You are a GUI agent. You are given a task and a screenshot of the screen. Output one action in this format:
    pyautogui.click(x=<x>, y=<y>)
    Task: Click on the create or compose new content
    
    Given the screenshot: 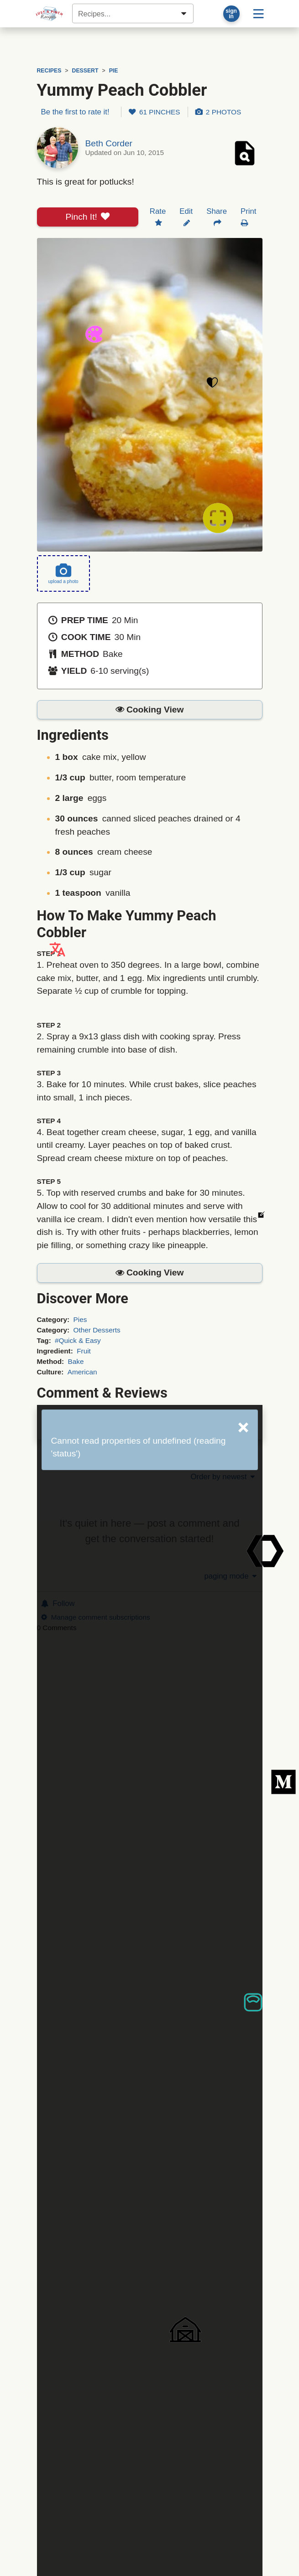 What is the action you would take?
    pyautogui.click(x=261, y=1214)
    